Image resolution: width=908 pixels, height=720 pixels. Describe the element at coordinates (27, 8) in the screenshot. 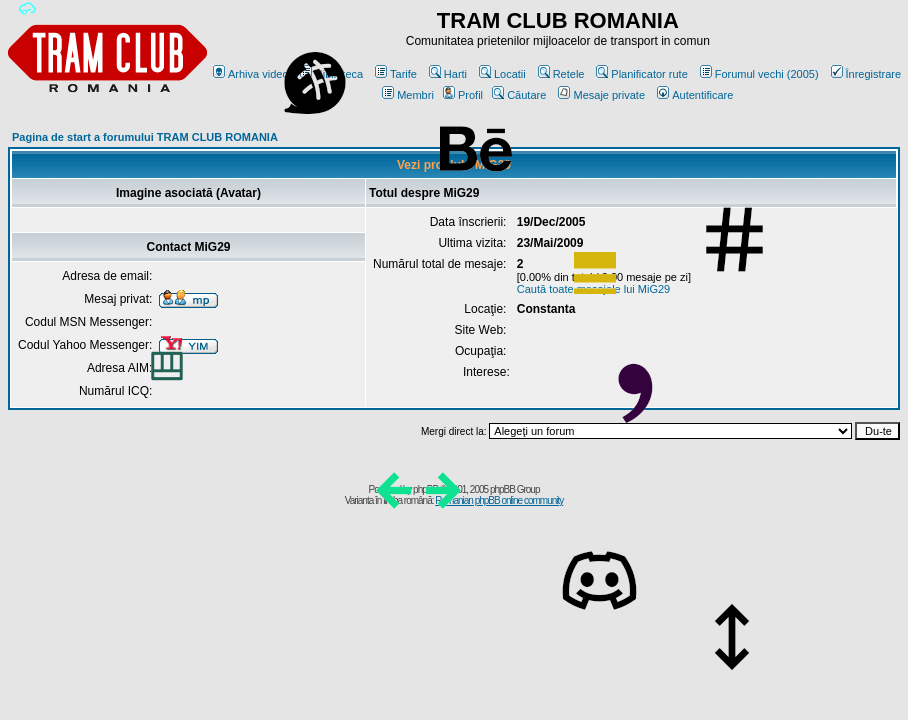

I see `open EasyEDA circuit design application` at that location.